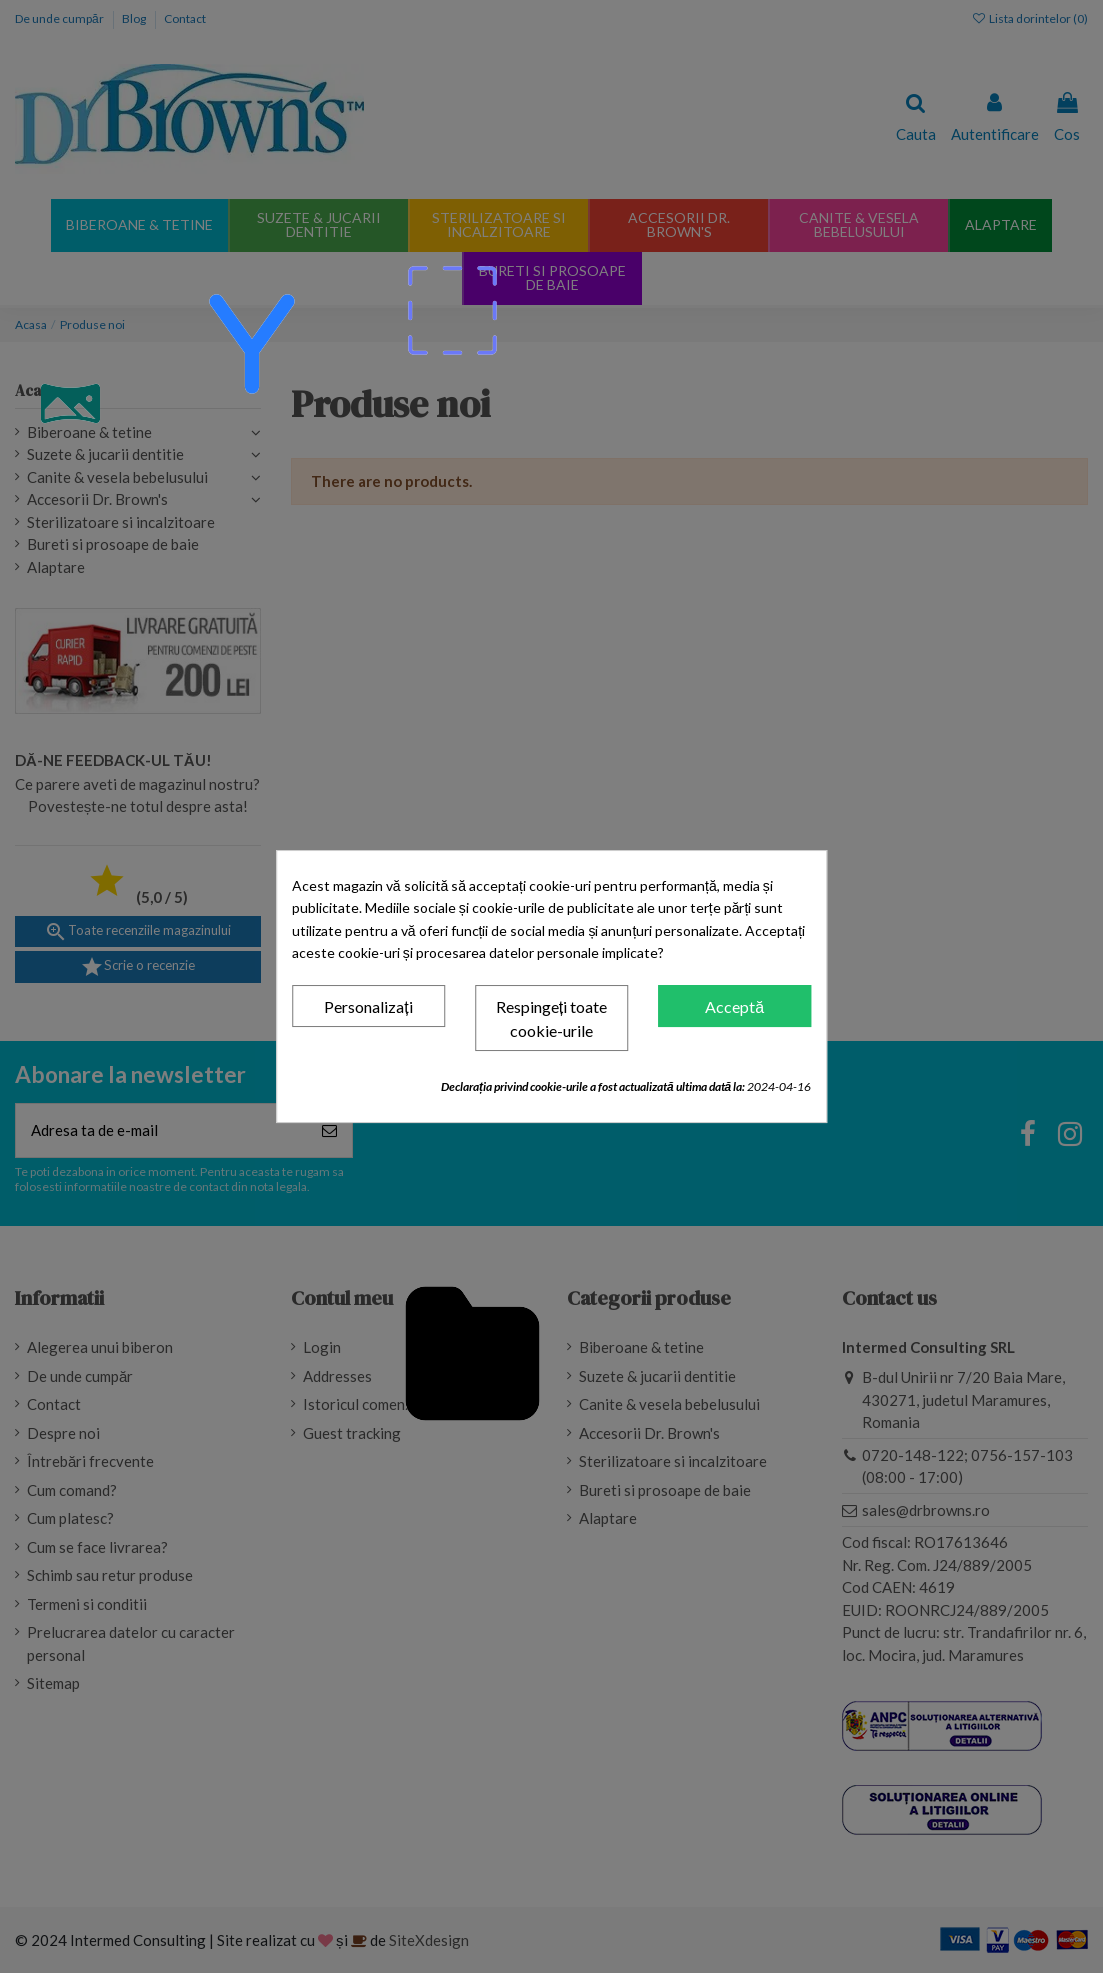 The height and width of the screenshot is (1973, 1103). What do you see at coordinates (252, 344) in the screenshot?
I see `represents the letter Y in text or labeling` at bounding box center [252, 344].